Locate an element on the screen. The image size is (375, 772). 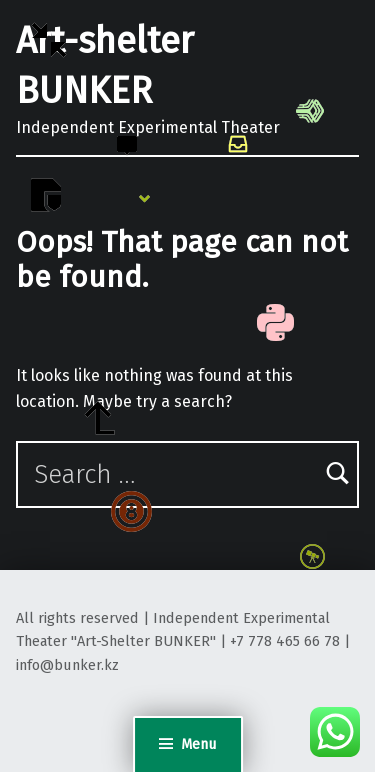
collapse or minimize an expanded view is located at coordinates (49, 40).